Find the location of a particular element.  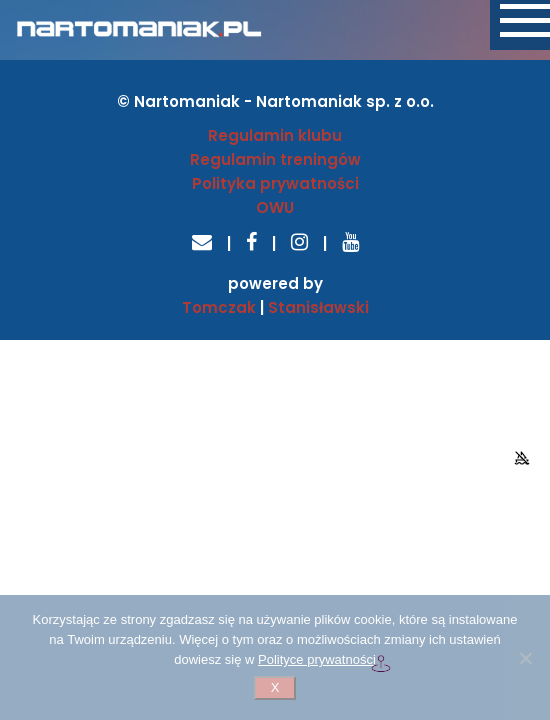

sailing or boating unavailable is located at coordinates (522, 458).